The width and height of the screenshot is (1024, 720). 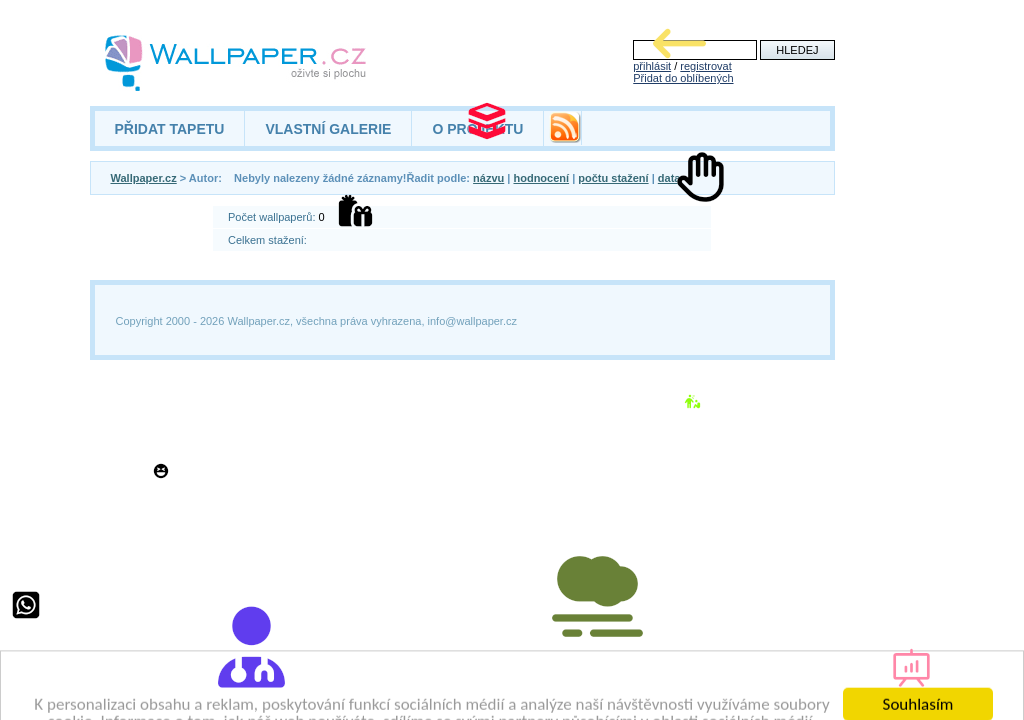 What do you see at coordinates (26, 605) in the screenshot?
I see `open WhatsApp messaging app` at bounding box center [26, 605].